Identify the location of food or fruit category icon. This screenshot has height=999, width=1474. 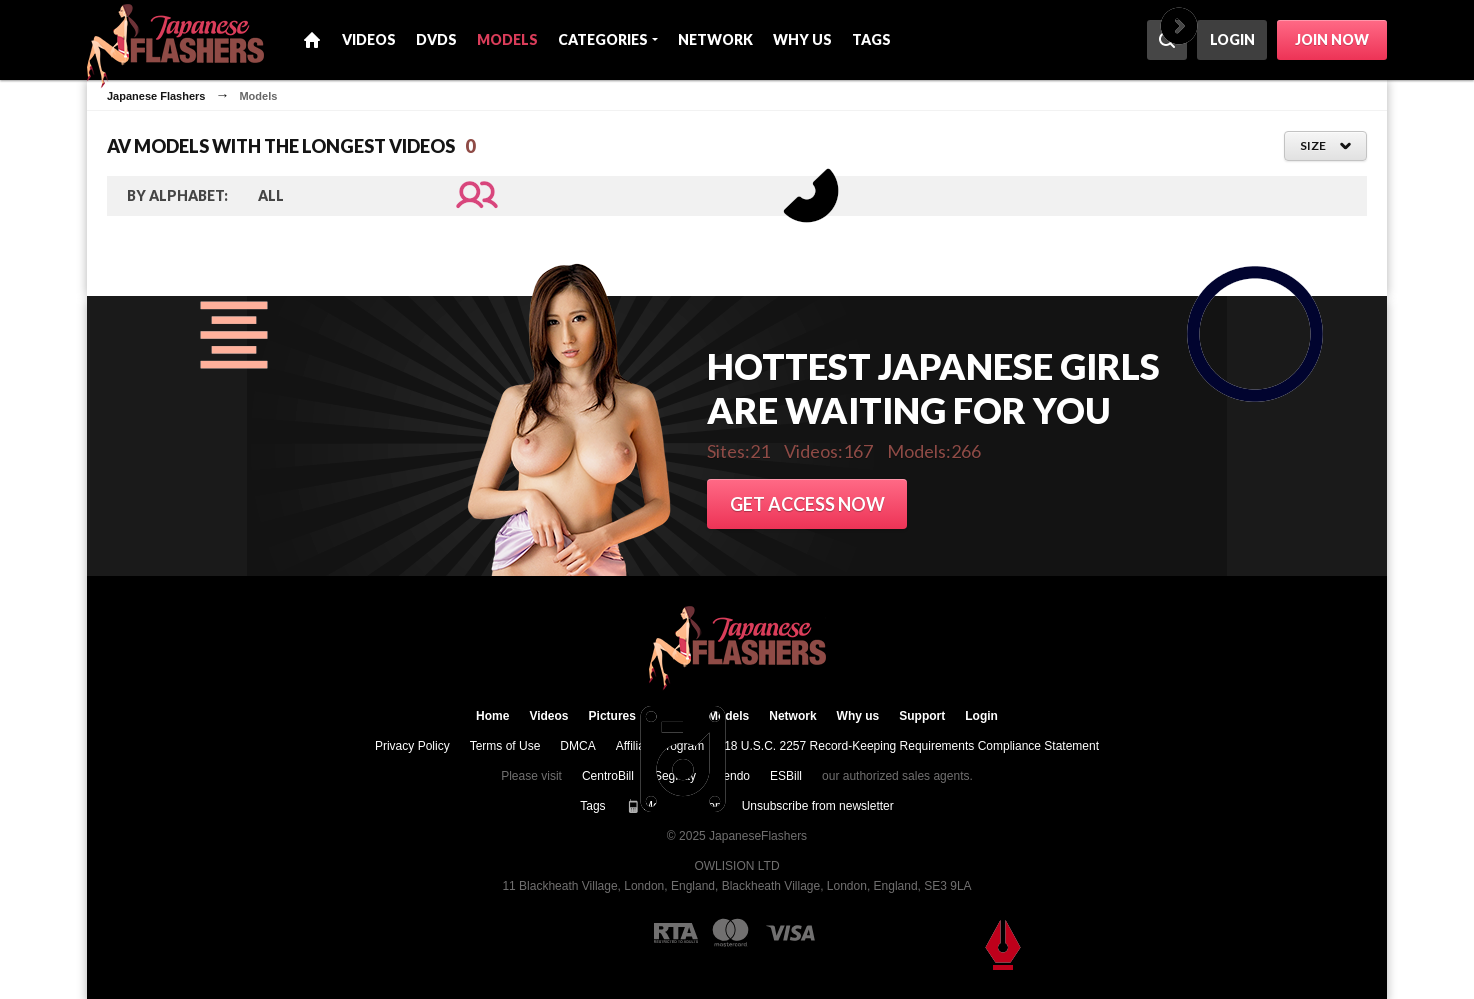
(812, 196).